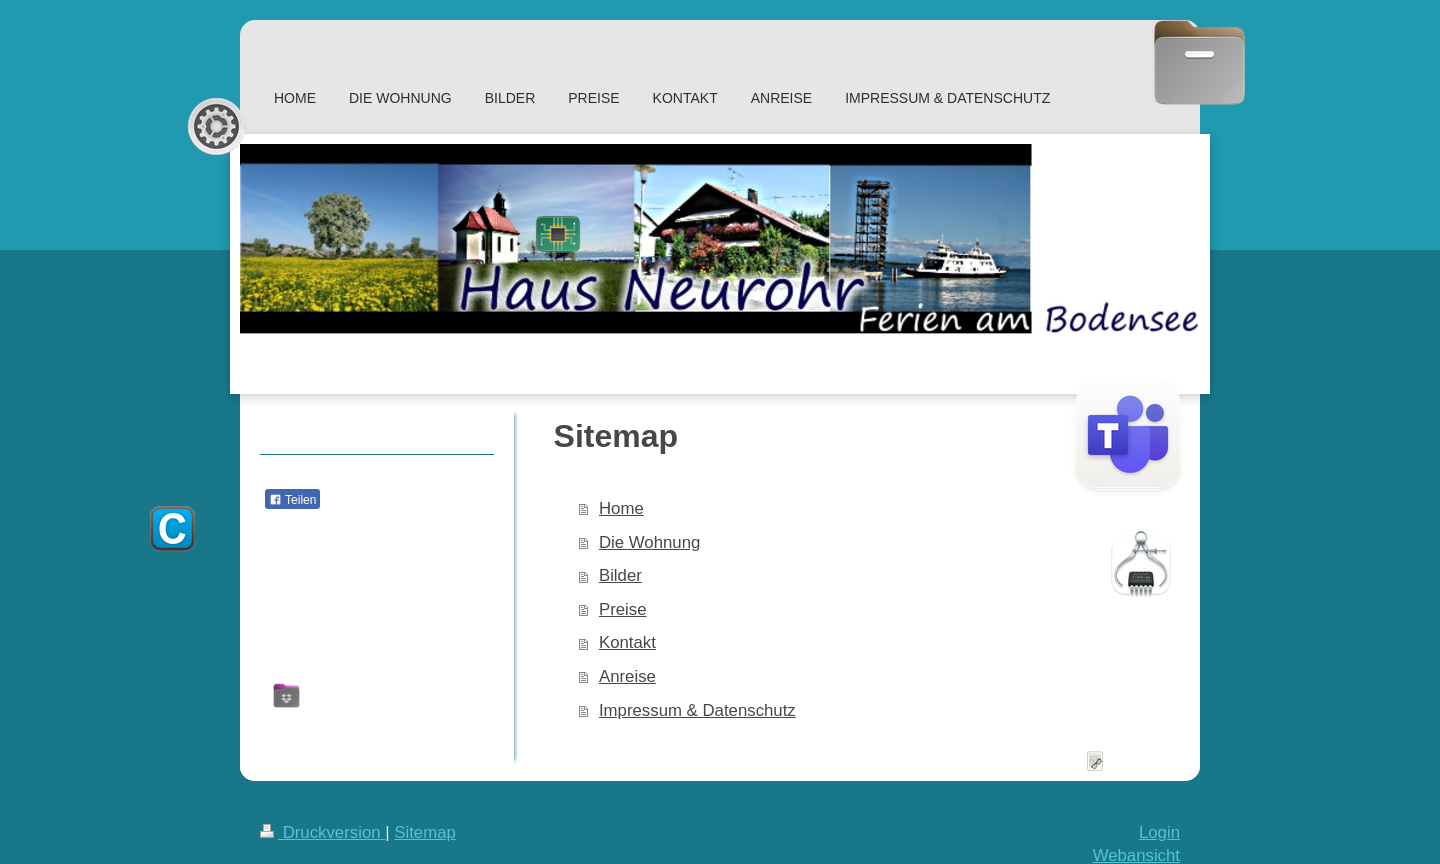  What do you see at coordinates (1095, 761) in the screenshot?
I see `open the documents app` at bounding box center [1095, 761].